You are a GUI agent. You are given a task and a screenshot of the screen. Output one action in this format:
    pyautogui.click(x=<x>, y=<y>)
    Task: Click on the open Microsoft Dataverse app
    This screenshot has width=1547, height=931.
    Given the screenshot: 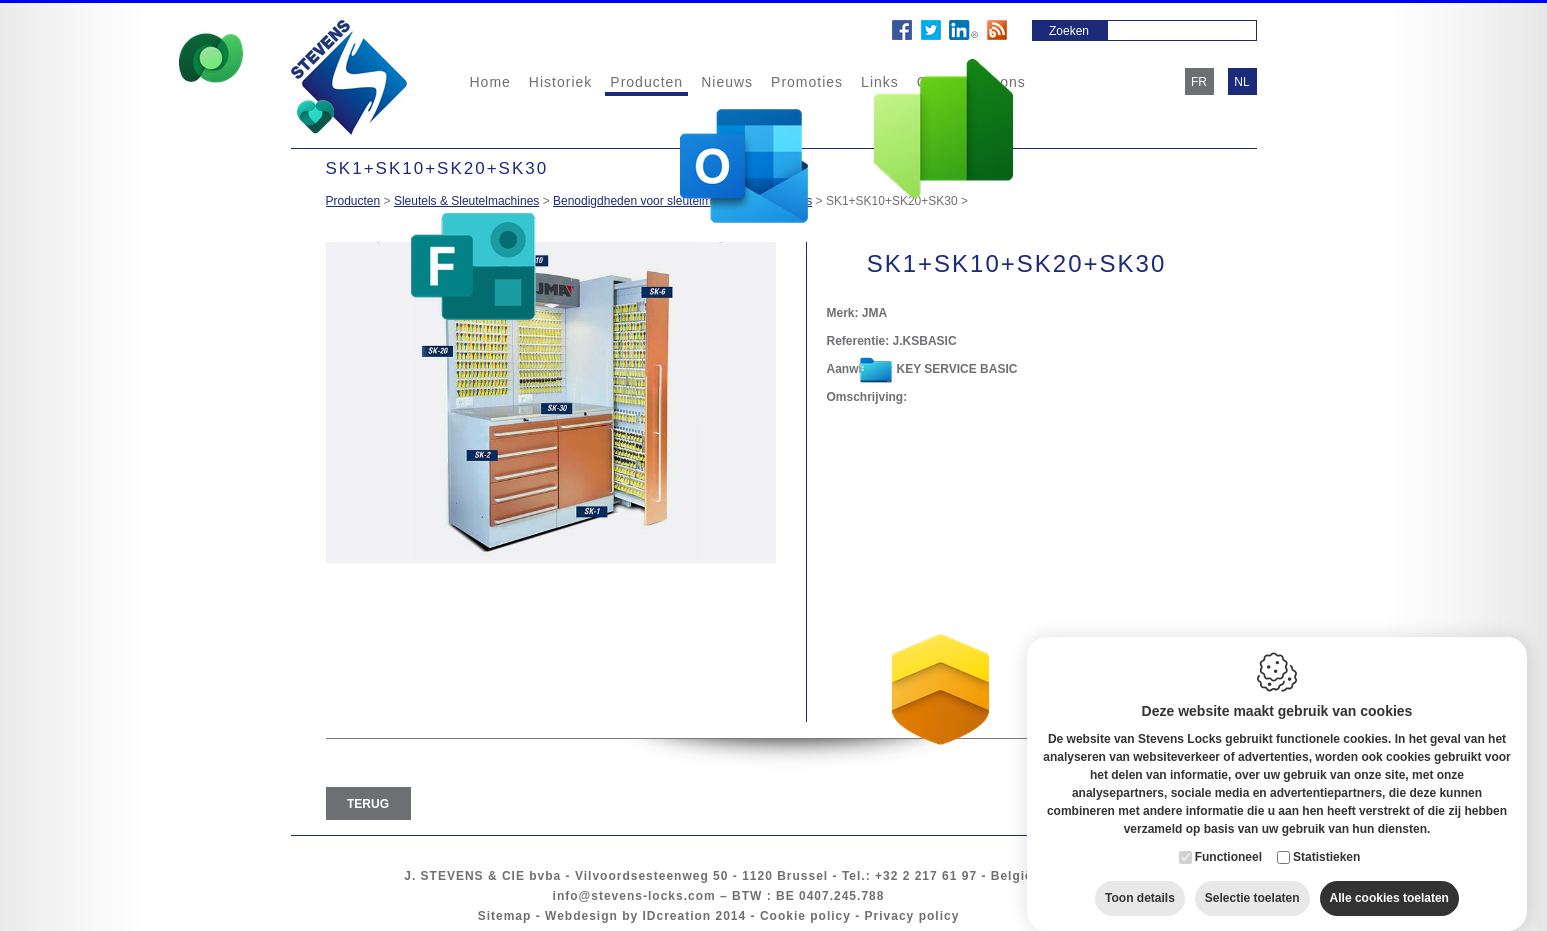 What is the action you would take?
    pyautogui.click(x=211, y=58)
    